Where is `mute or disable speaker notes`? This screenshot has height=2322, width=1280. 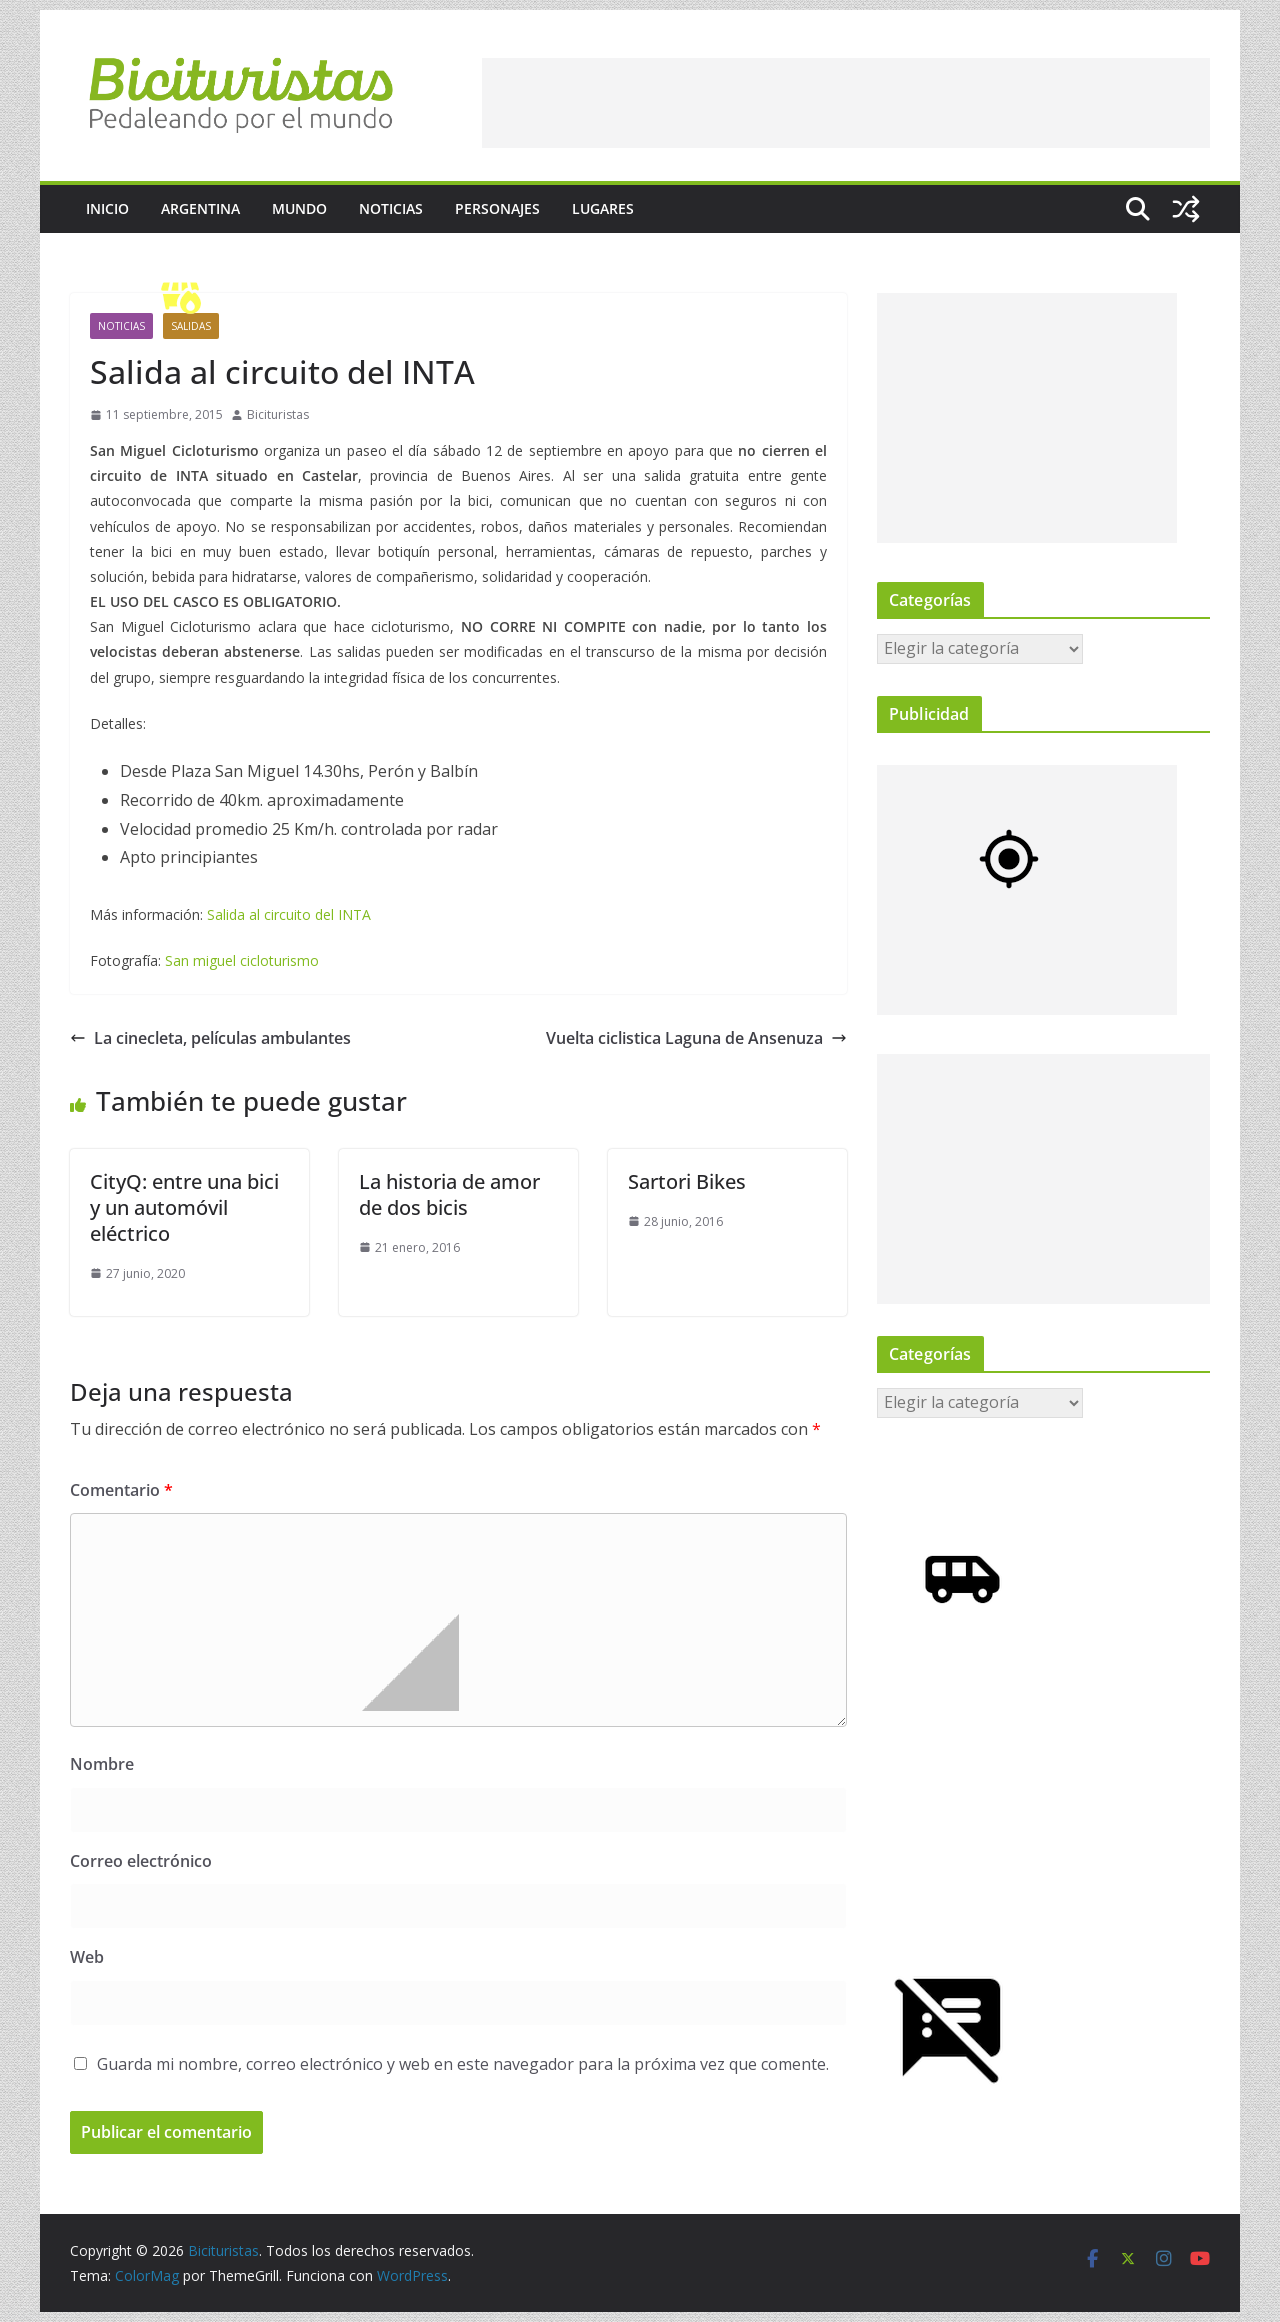
mute or disable speaker notes is located at coordinates (951, 2027).